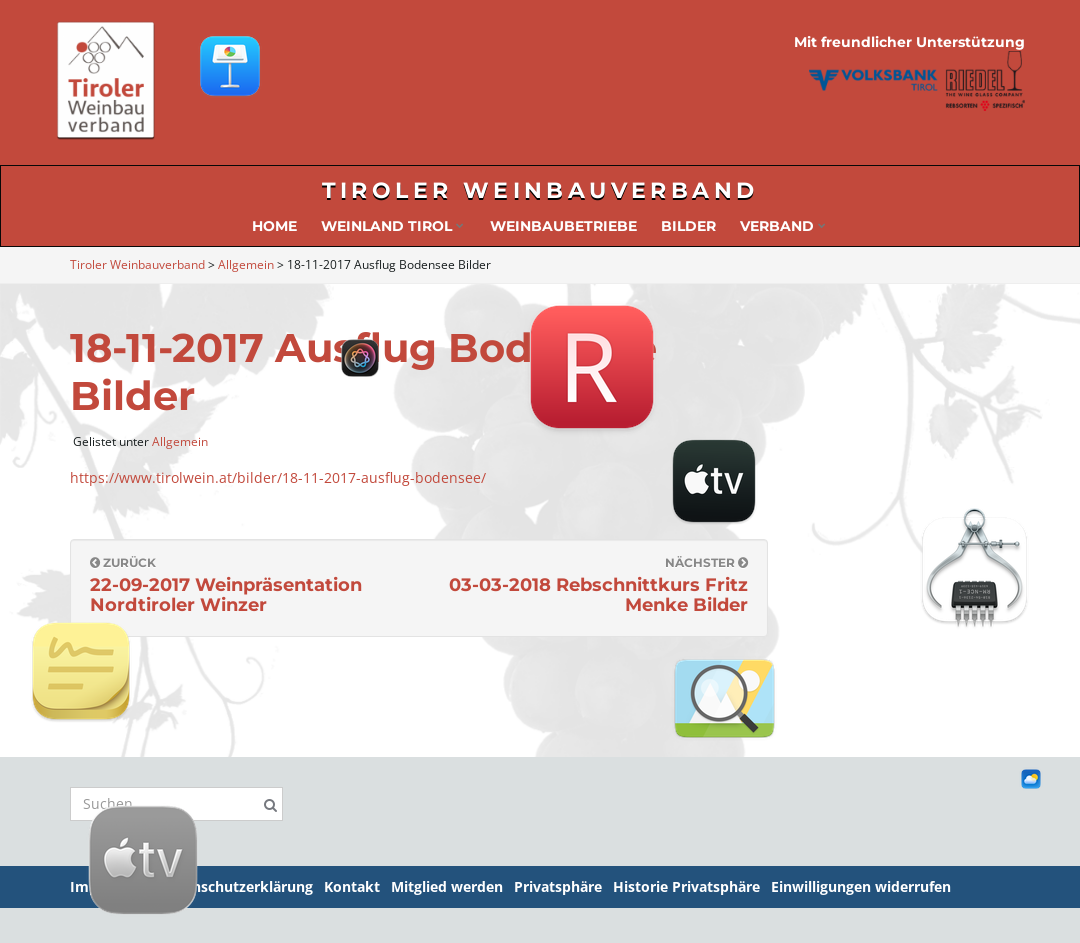  I want to click on open system information app, so click(974, 569).